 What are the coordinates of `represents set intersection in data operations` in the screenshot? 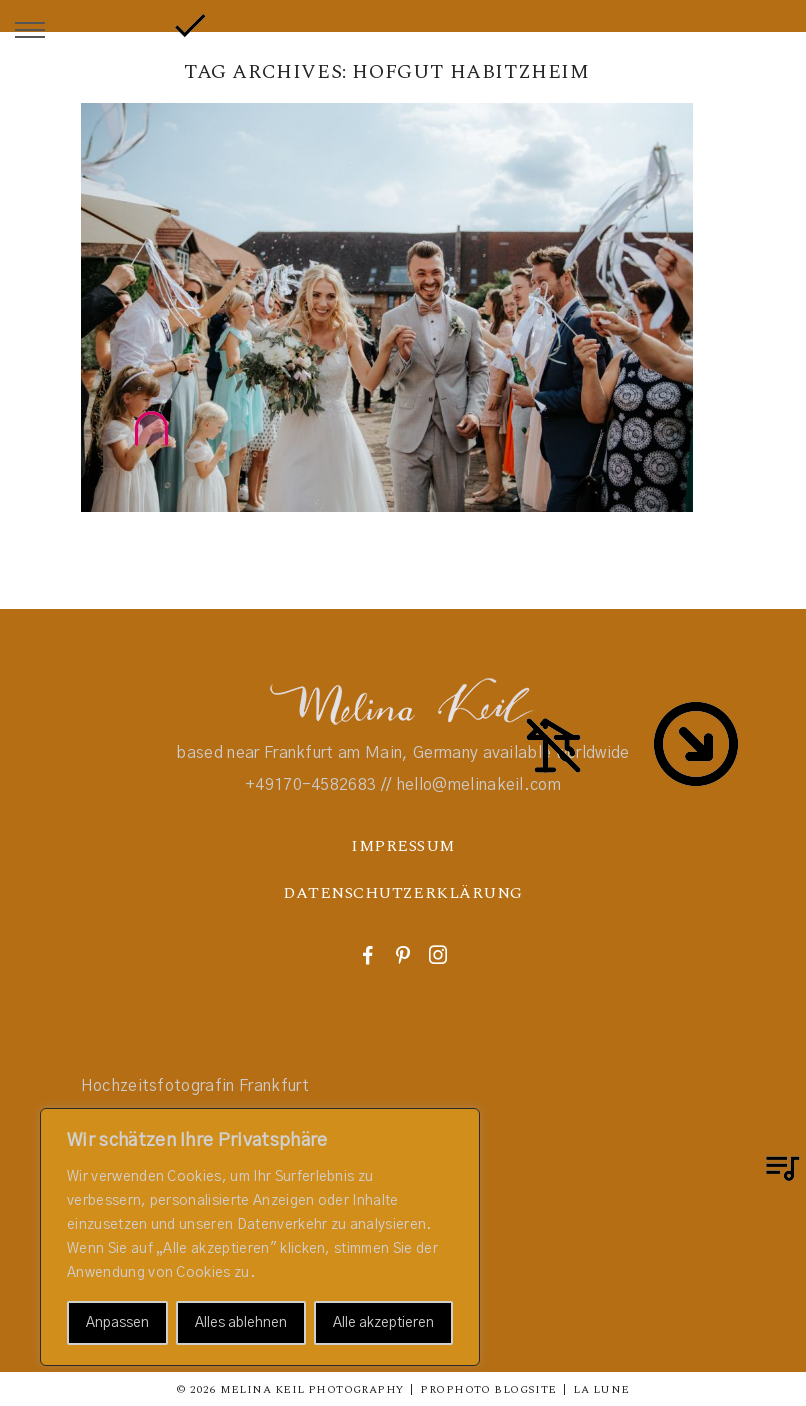 It's located at (151, 429).